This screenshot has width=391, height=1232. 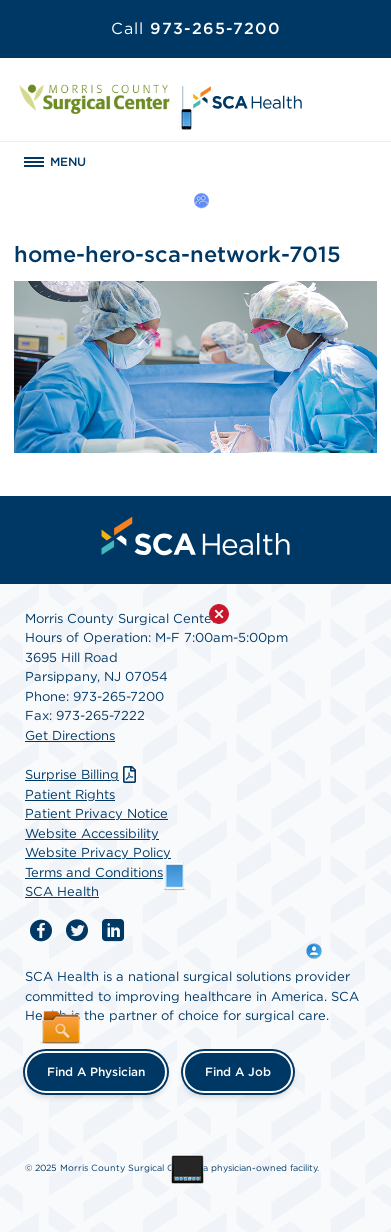 What do you see at coordinates (174, 873) in the screenshot?
I see `iPad Mini 3 device with cellular connectivity` at bounding box center [174, 873].